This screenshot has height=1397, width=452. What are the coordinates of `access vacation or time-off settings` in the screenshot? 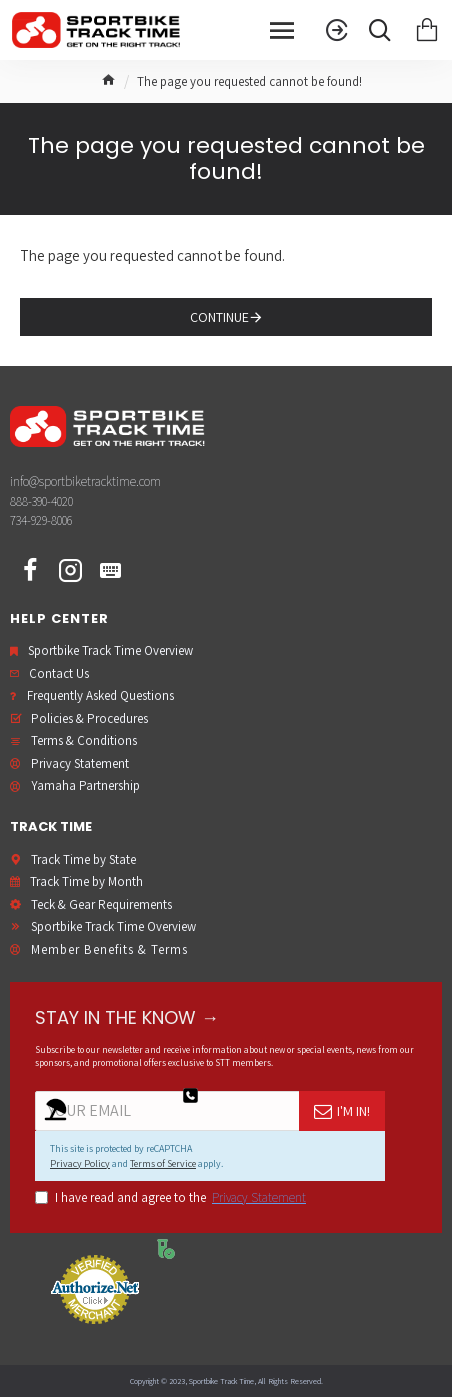 It's located at (55, 1109).